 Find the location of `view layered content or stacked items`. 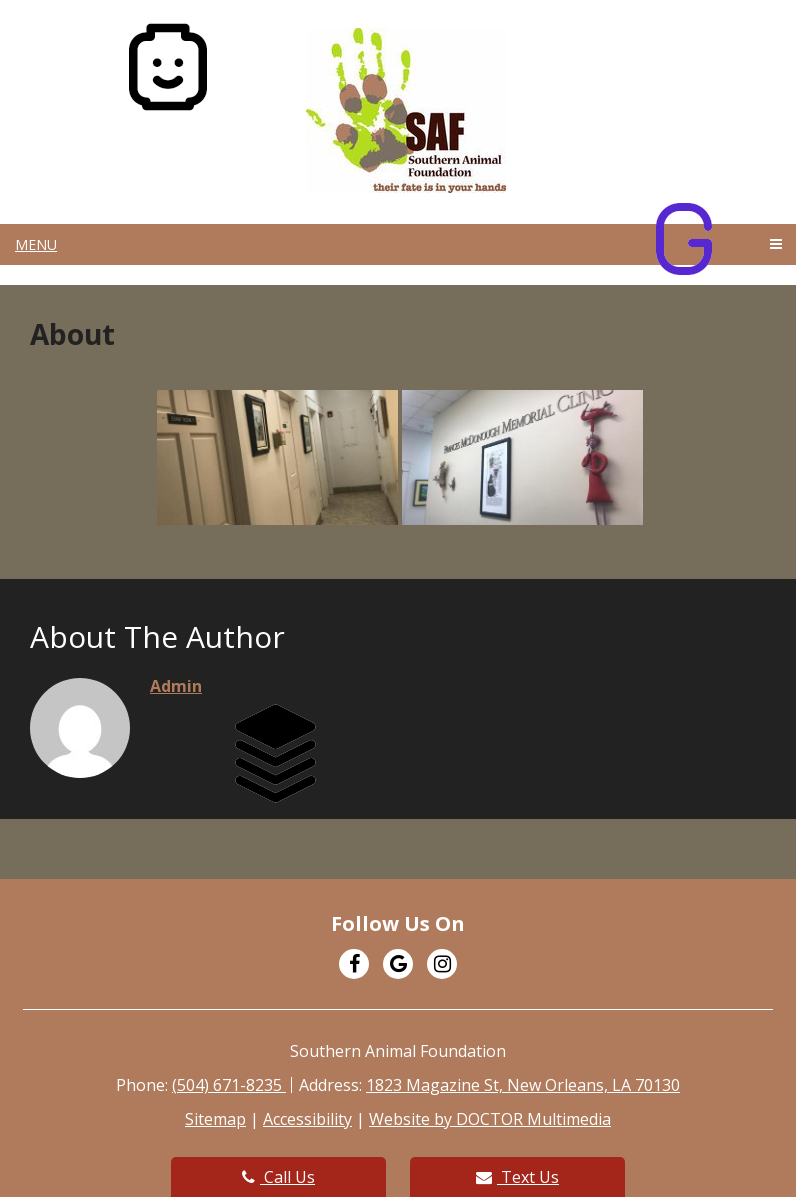

view layered content or stacked items is located at coordinates (275, 753).